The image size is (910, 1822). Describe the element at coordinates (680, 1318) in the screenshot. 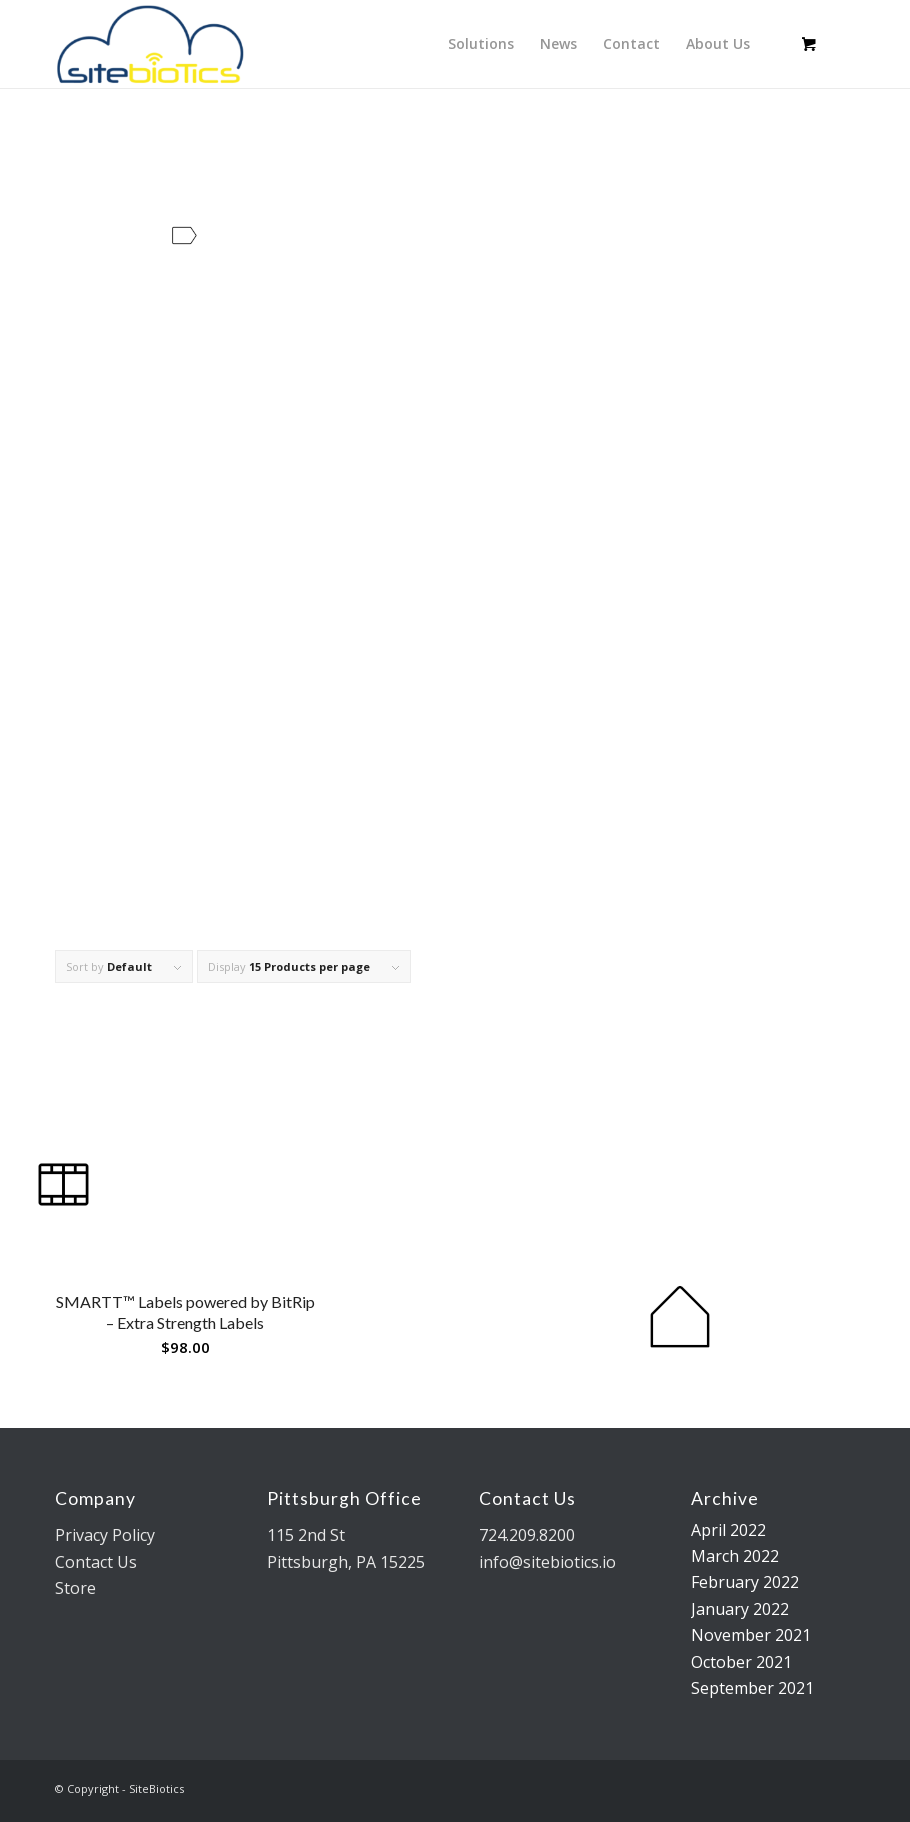

I see `navigate to home screen` at that location.